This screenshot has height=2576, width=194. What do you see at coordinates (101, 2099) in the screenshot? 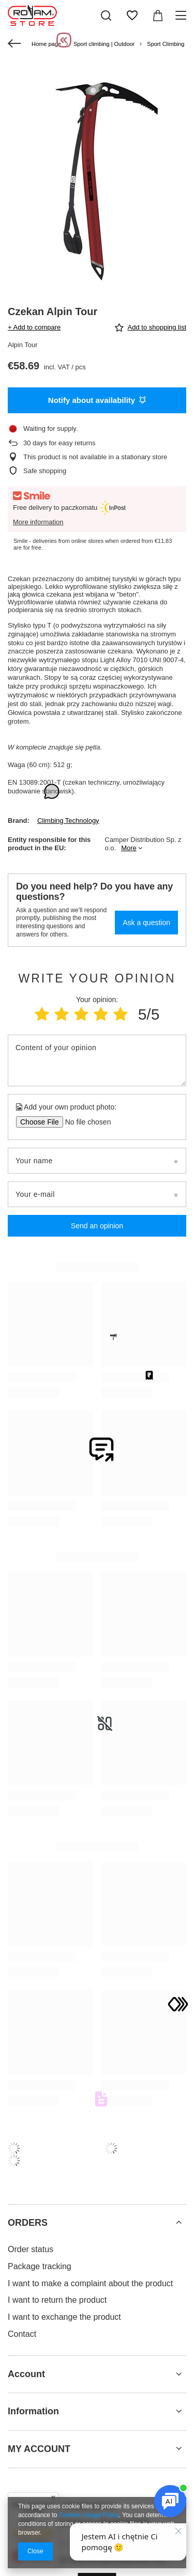
I see `view document contents` at bounding box center [101, 2099].